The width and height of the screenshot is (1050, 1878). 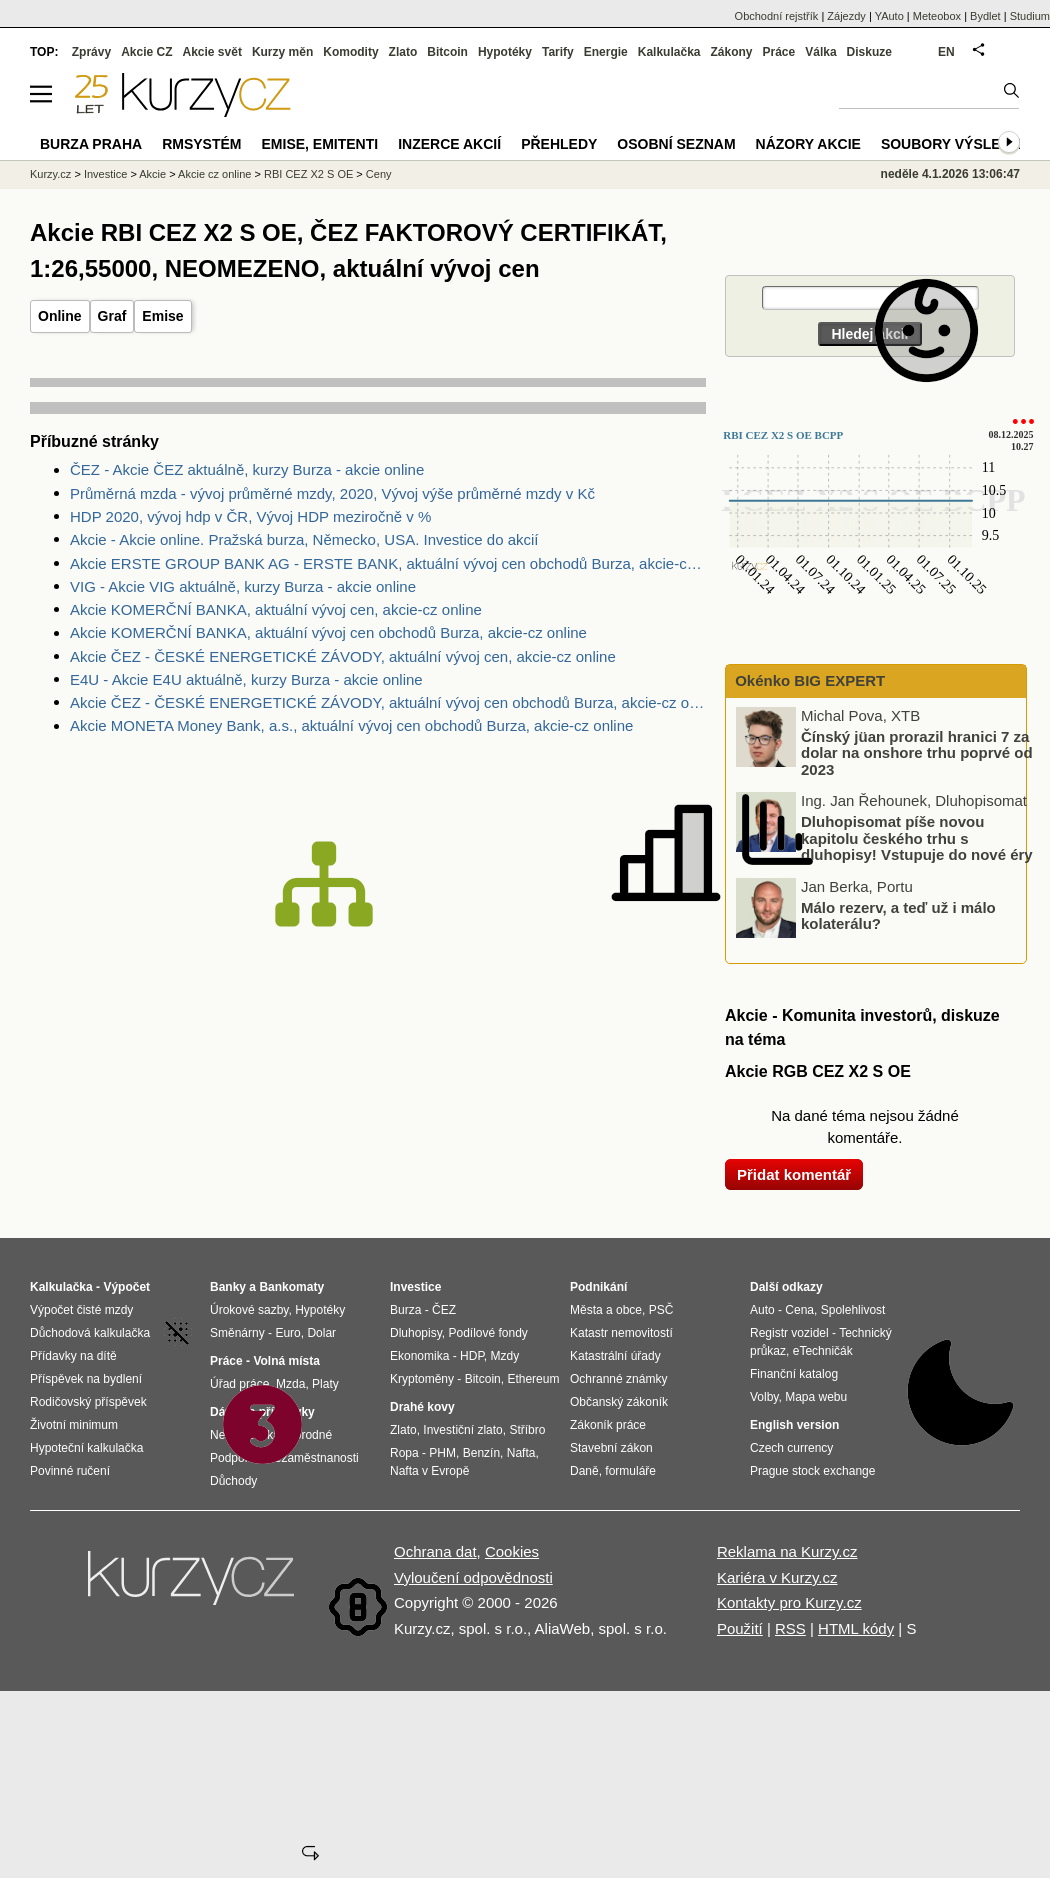 I want to click on indicates rank or position number 8, so click(x=358, y=1607).